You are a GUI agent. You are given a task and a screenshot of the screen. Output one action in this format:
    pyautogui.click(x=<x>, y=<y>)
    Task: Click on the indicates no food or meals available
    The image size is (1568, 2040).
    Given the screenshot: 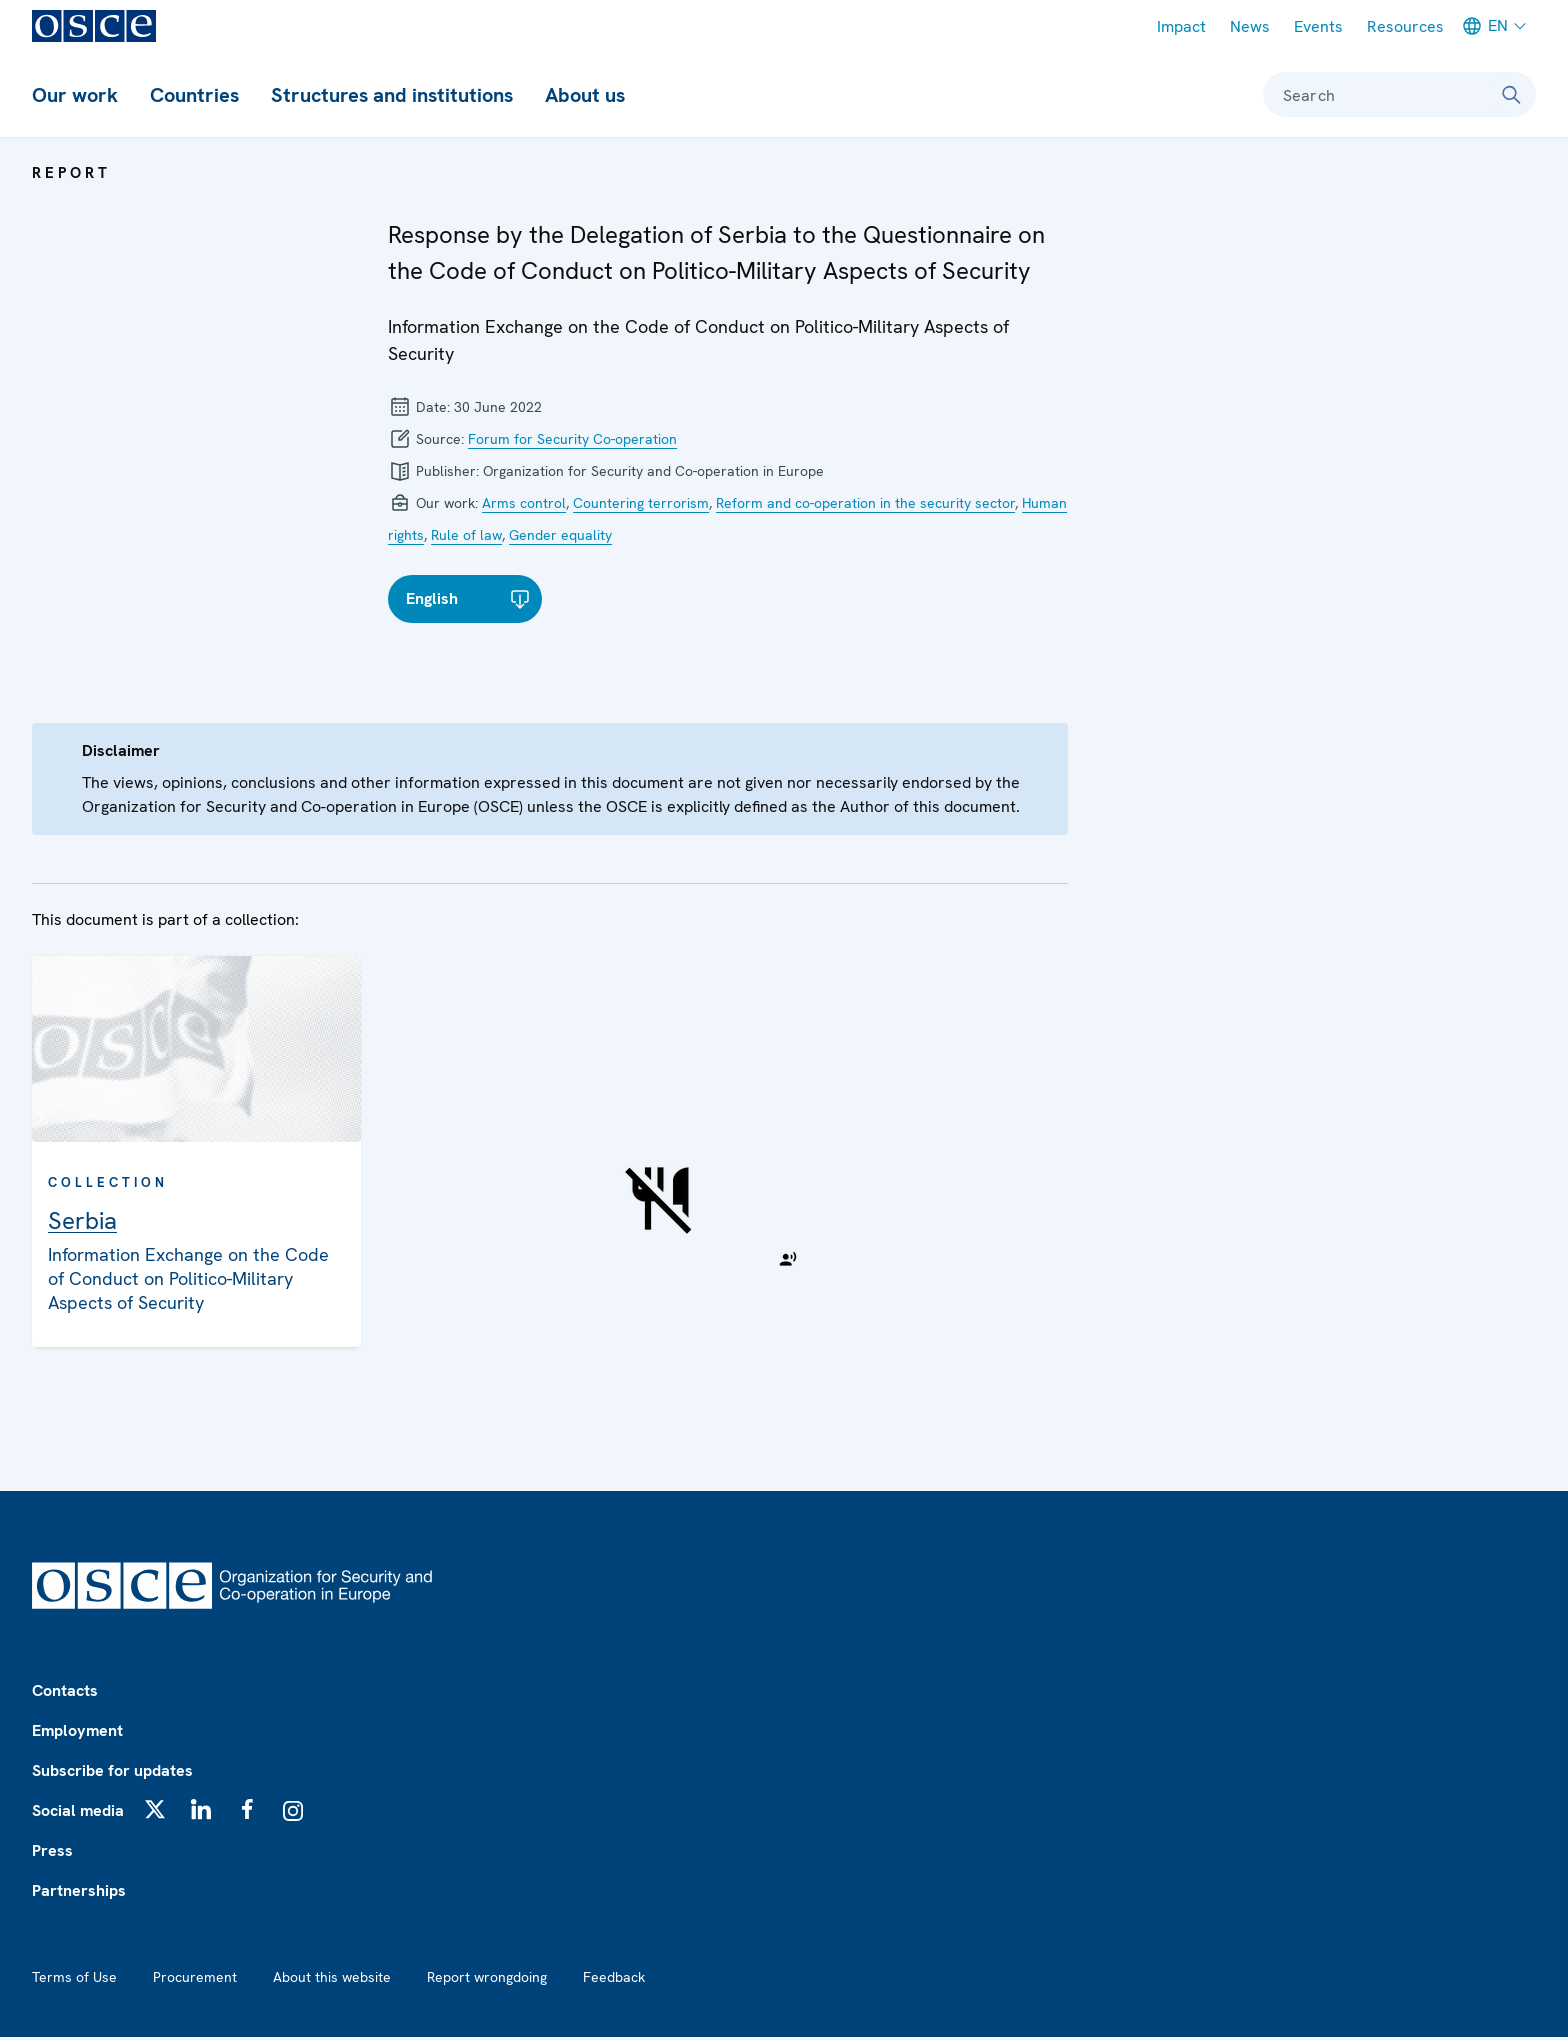 What is the action you would take?
    pyautogui.click(x=660, y=1198)
    